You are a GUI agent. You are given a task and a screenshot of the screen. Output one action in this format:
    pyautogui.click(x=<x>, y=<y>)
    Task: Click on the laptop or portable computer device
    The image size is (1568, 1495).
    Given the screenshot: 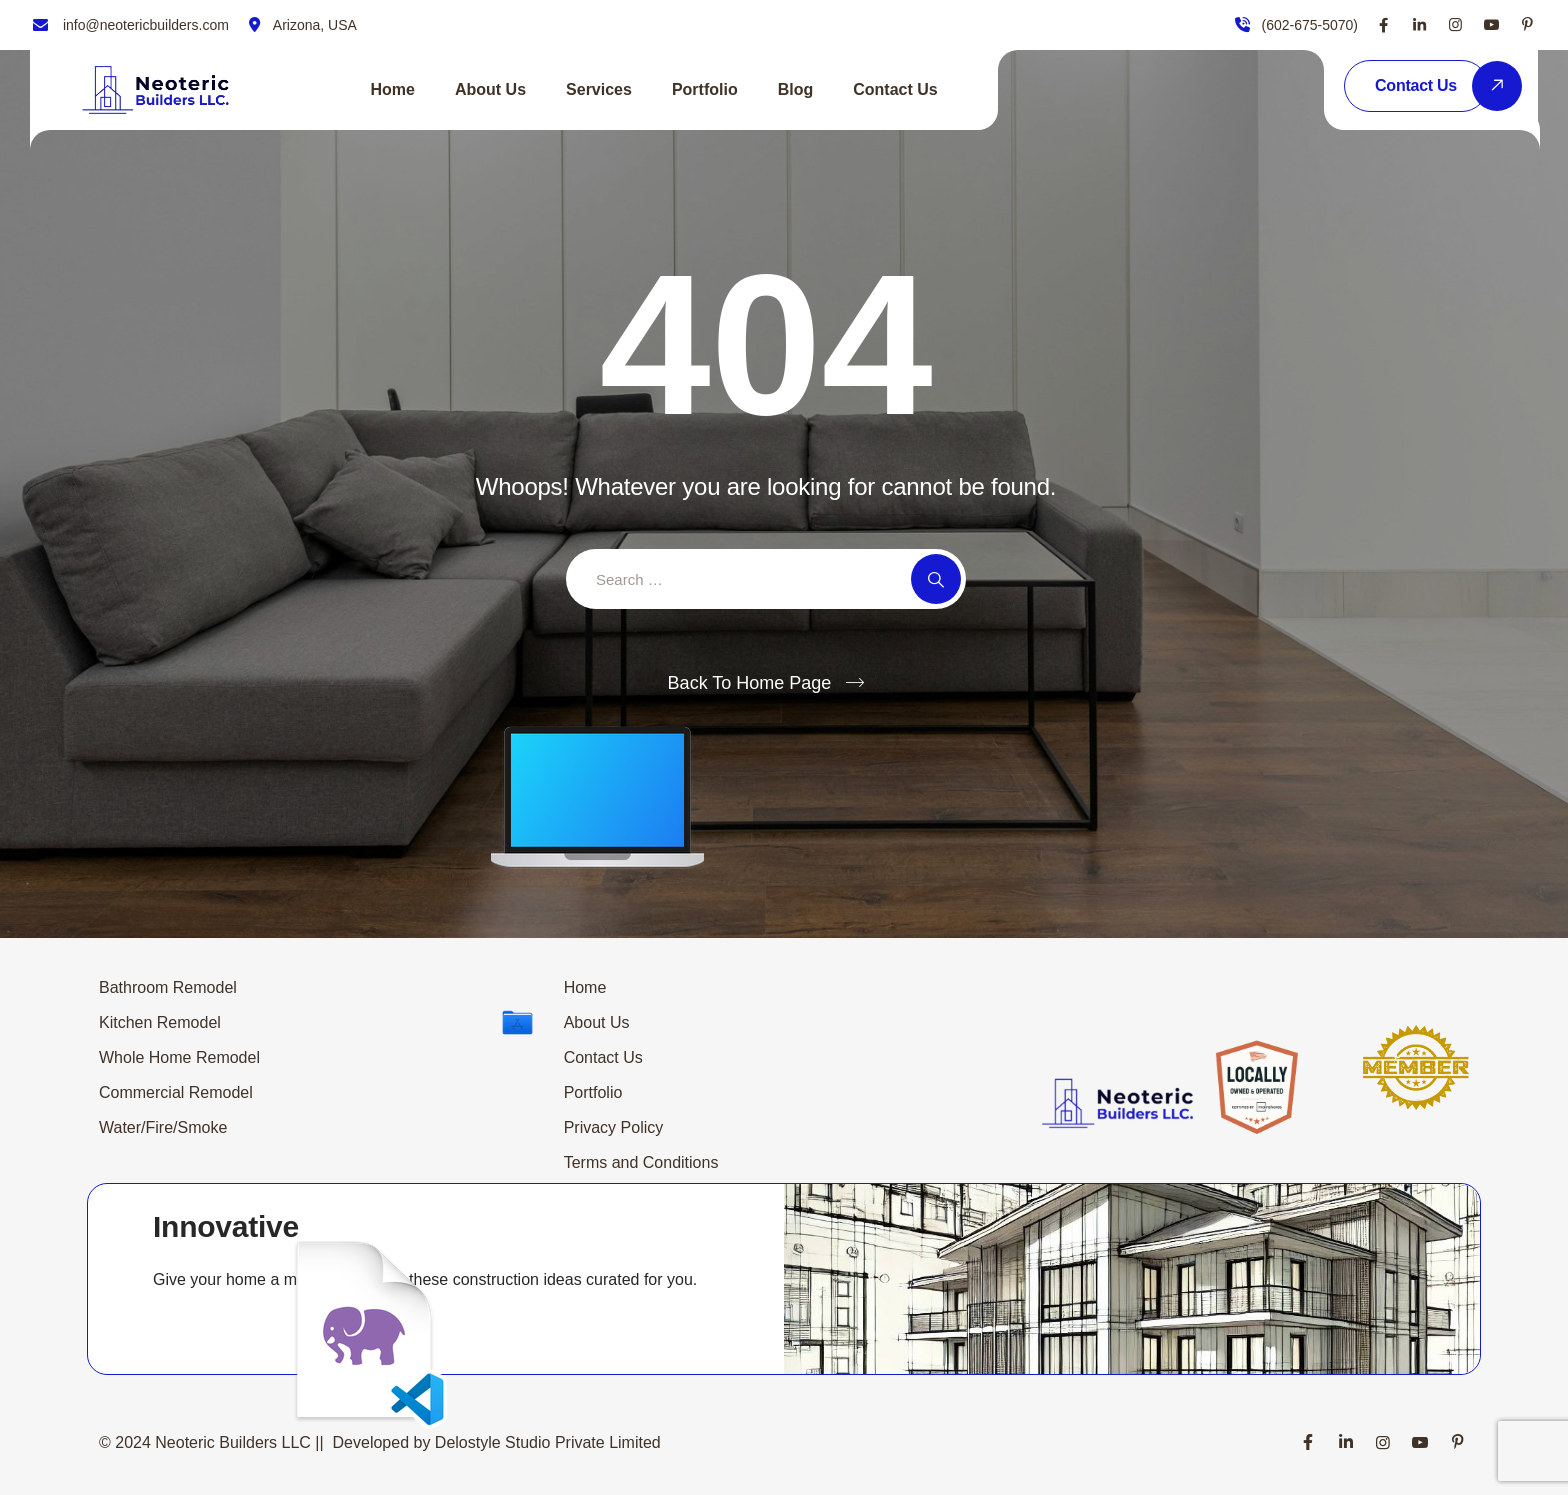 What is the action you would take?
    pyautogui.click(x=597, y=793)
    